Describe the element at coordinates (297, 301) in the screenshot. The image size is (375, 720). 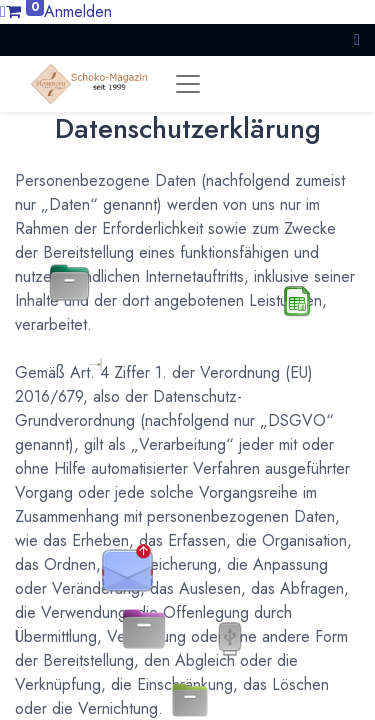
I see `a libreoffice calc spreadsheet file` at that location.